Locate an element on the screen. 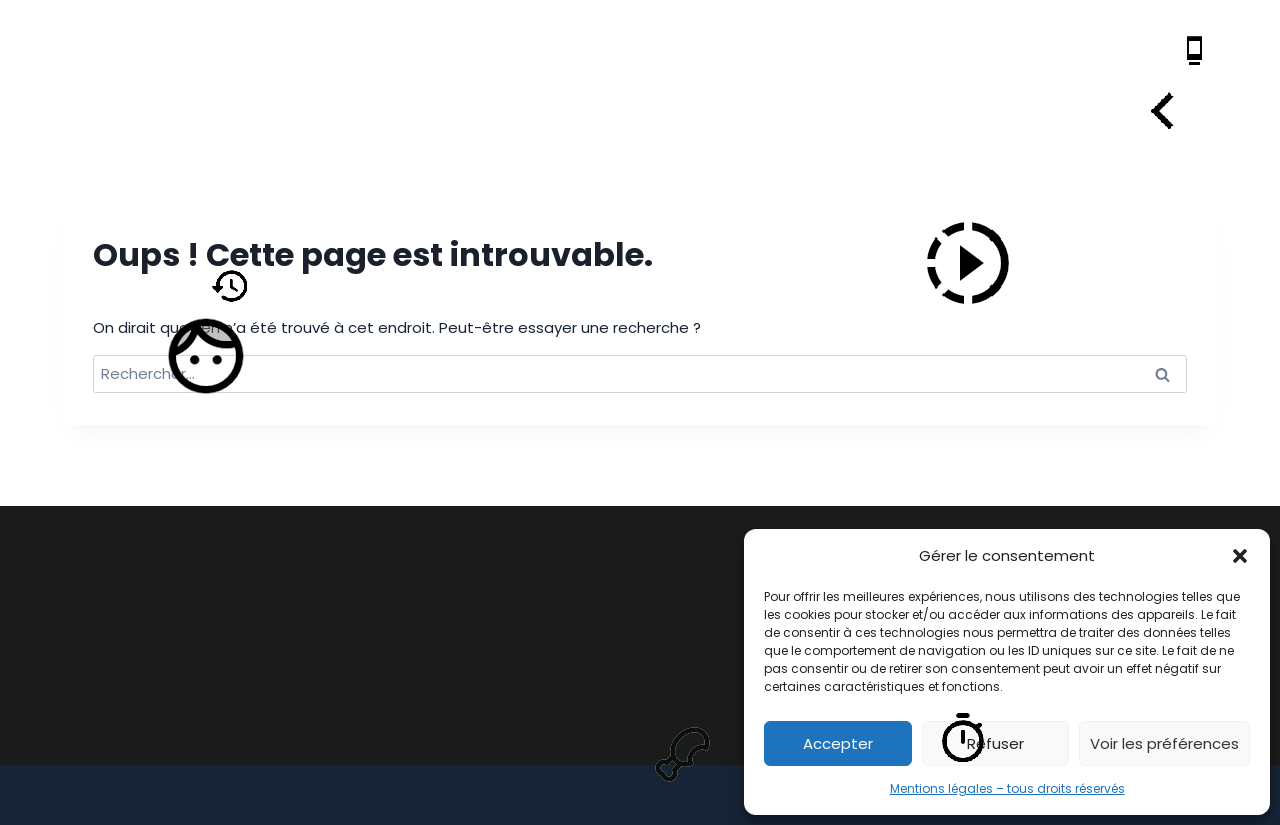 Image resolution: width=1280 pixels, height=825 pixels. enable slow motion video recording is located at coordinates (968, 263).